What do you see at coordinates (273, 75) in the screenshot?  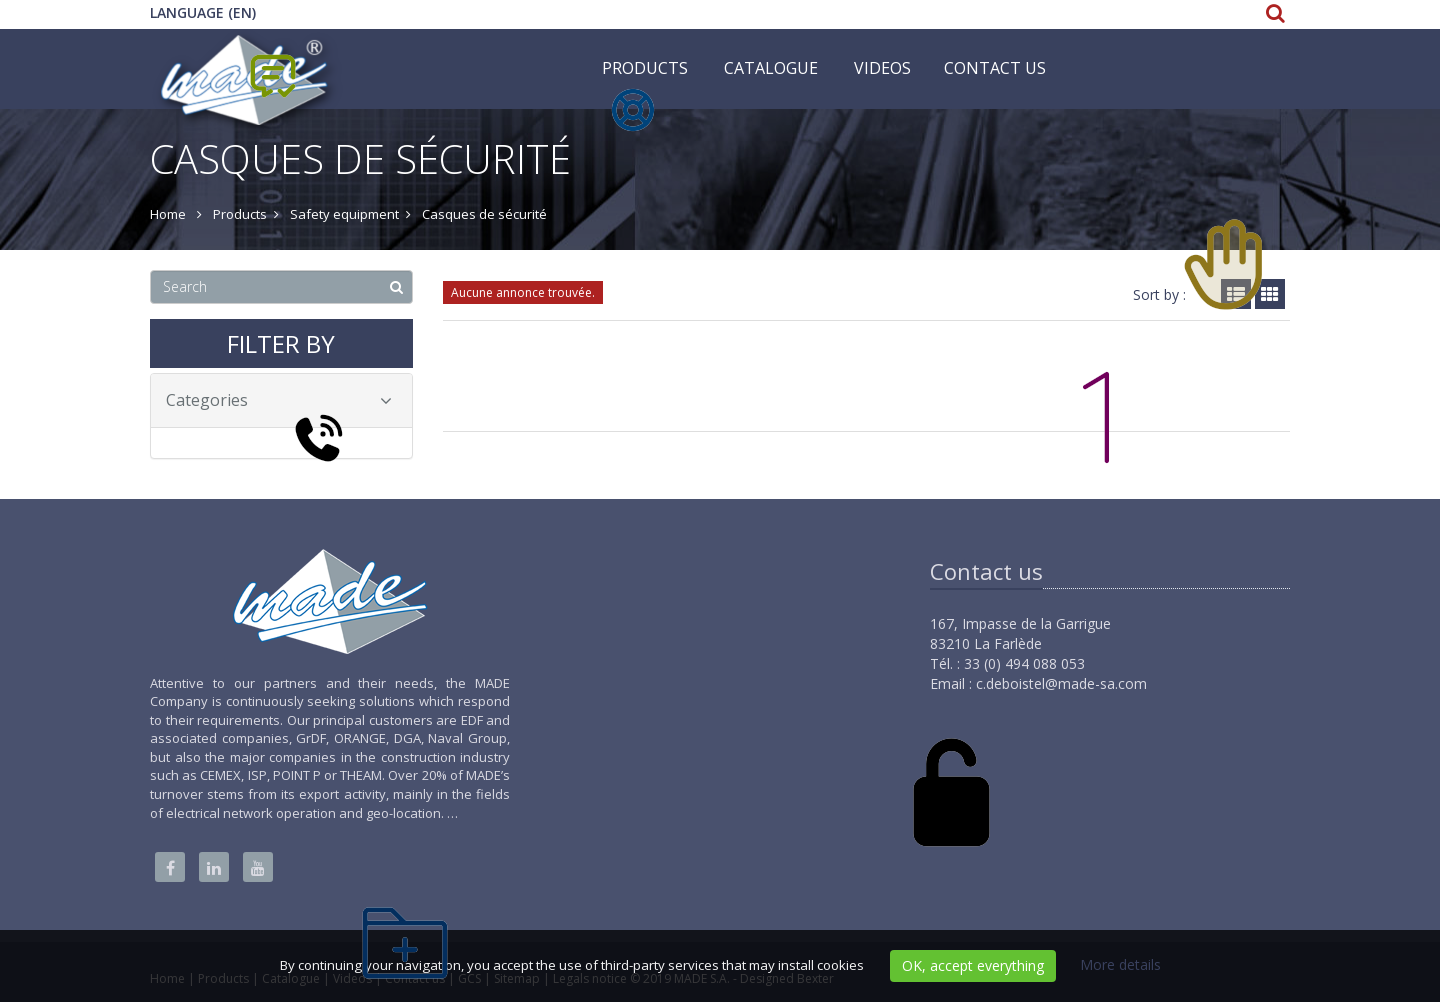 I see `message sent successfully` at bounding box center [273, 75].